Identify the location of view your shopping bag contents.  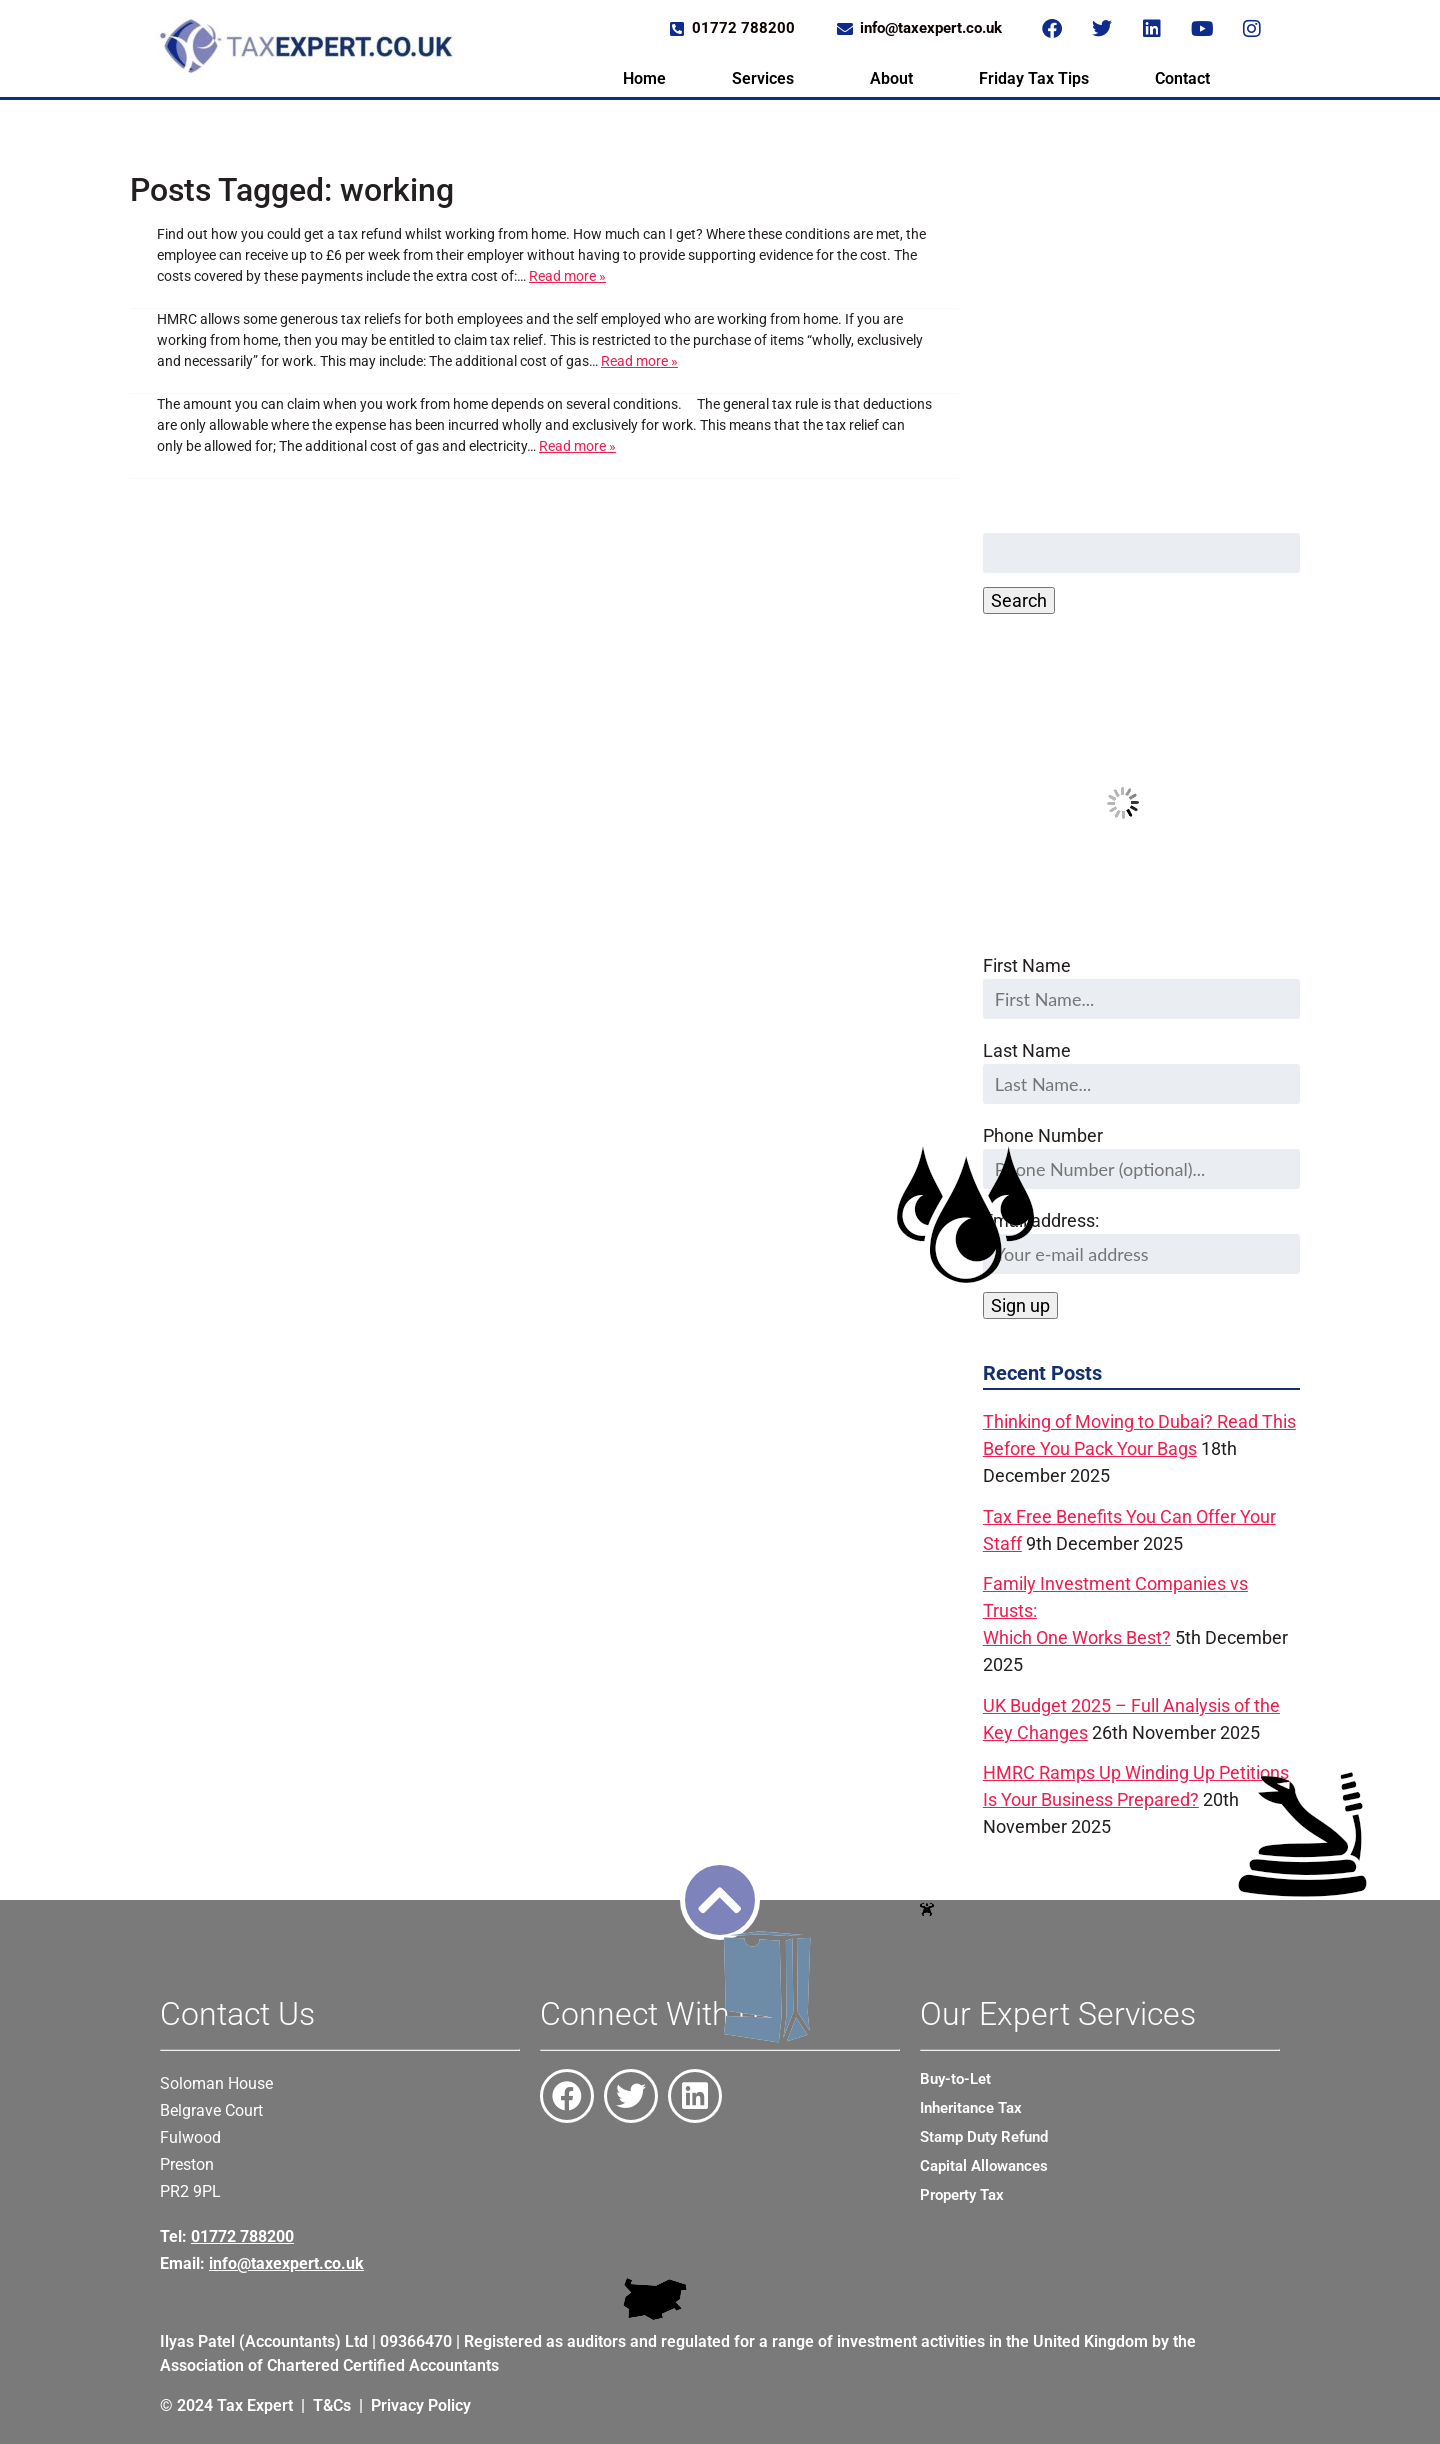
(768, 1984).